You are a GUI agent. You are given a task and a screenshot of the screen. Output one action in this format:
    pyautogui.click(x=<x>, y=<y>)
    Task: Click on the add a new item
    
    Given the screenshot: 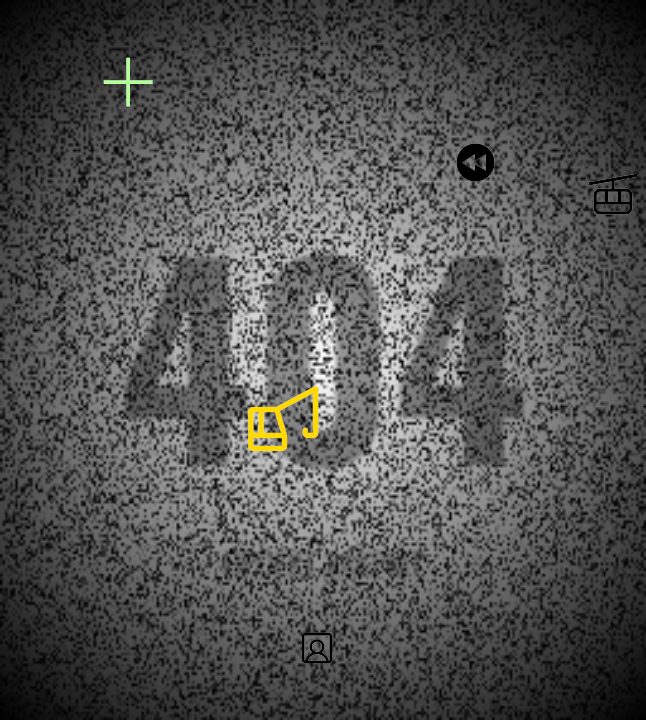 What is the action you would take?
    pyautogui.click(x=130, y=84)
    